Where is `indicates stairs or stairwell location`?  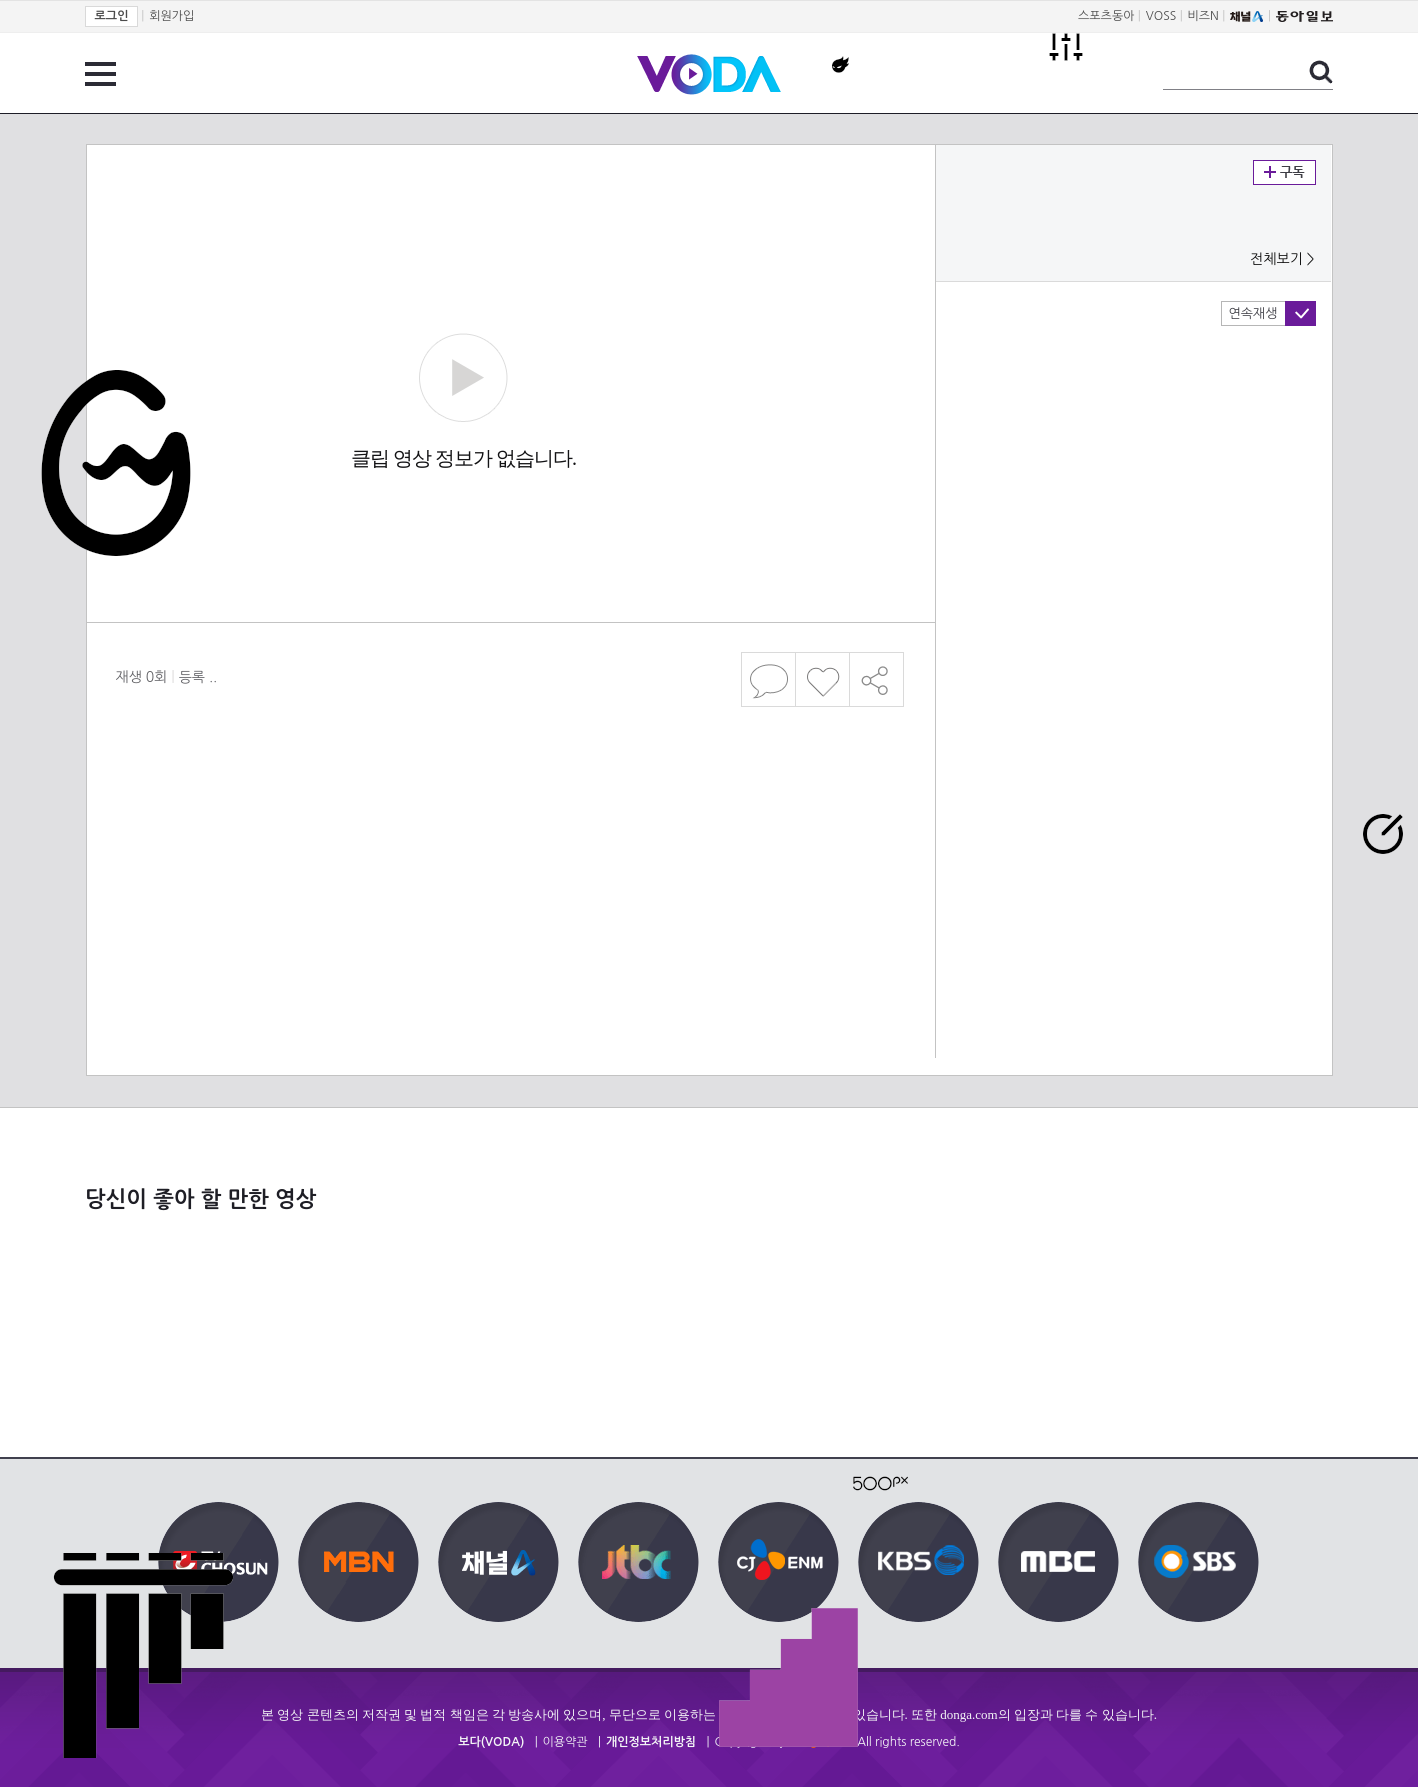
indicates stairs or stairwell location is located at coordinates (788, 1677).